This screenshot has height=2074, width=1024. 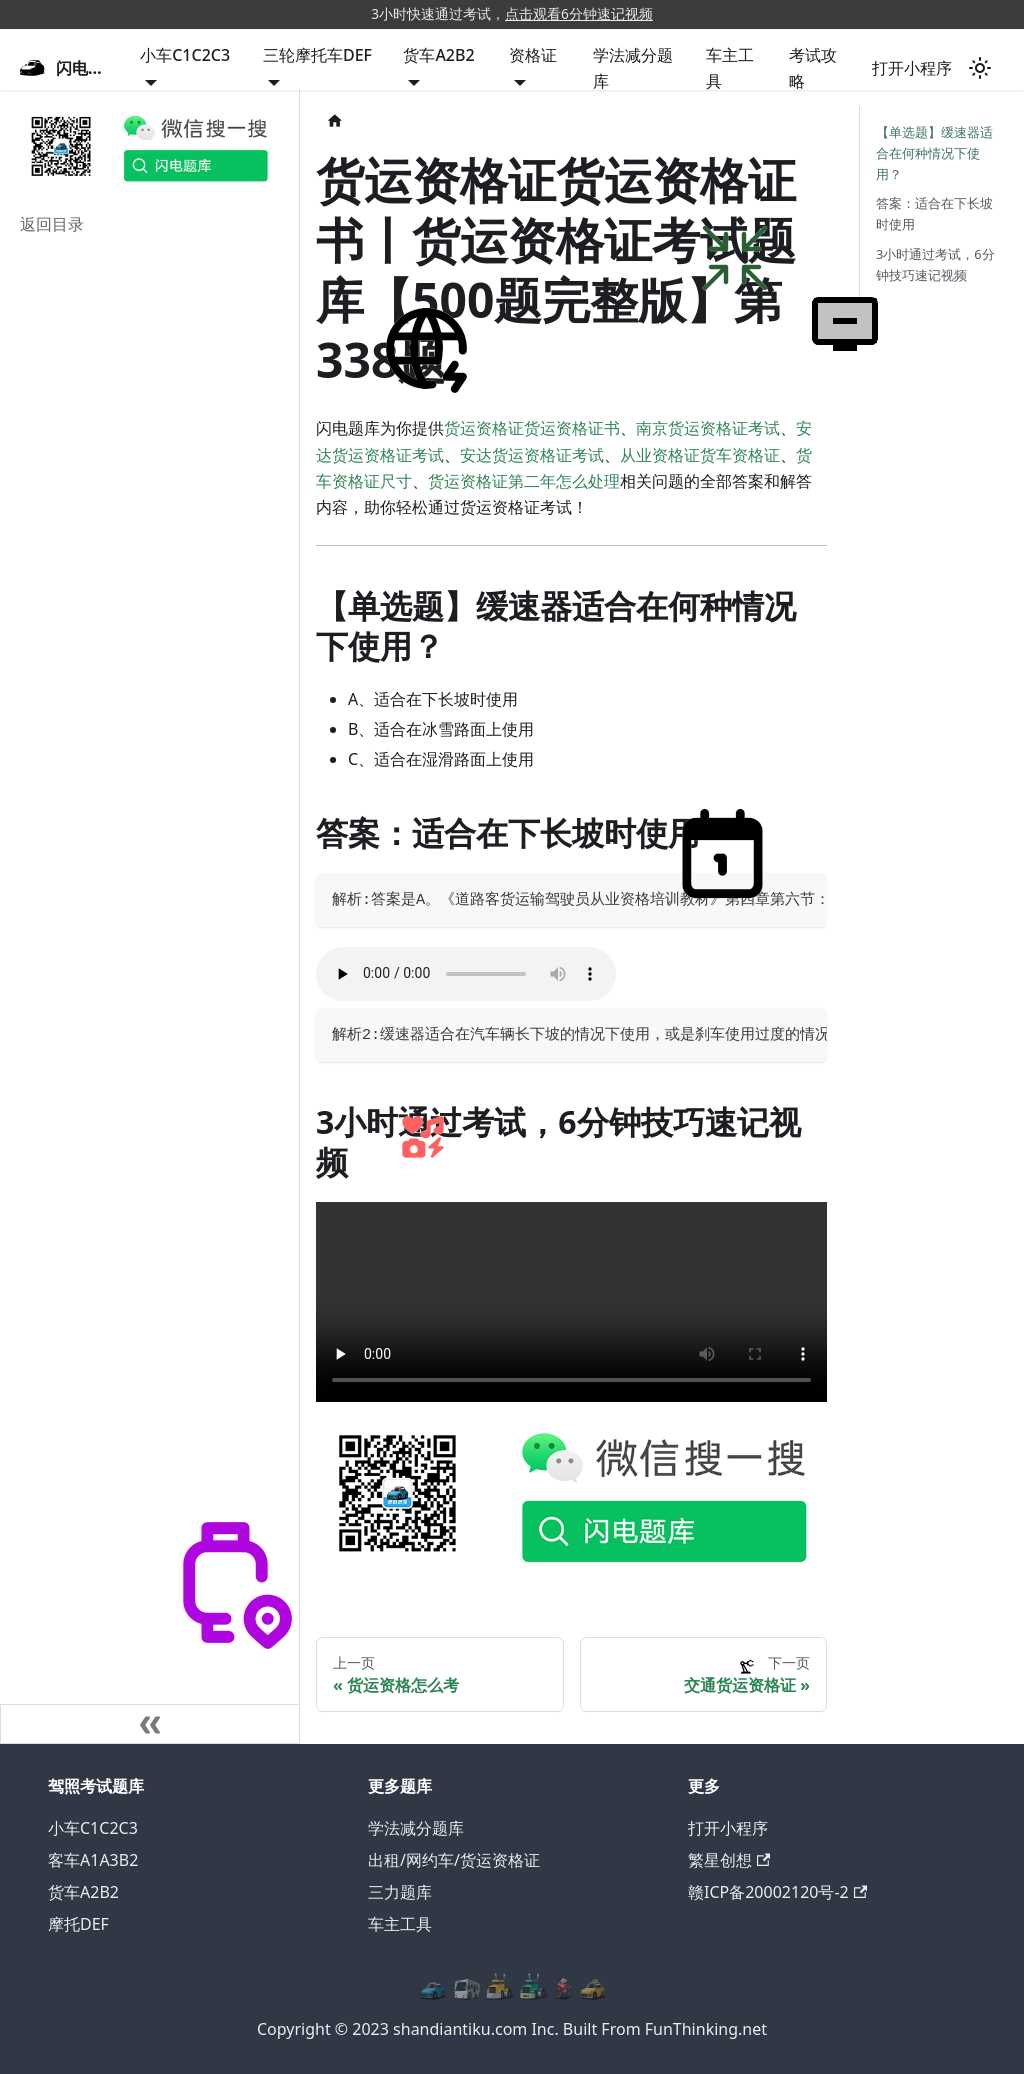 I want to click on browse icon library or icon collection, so click(x=423, y=1137).